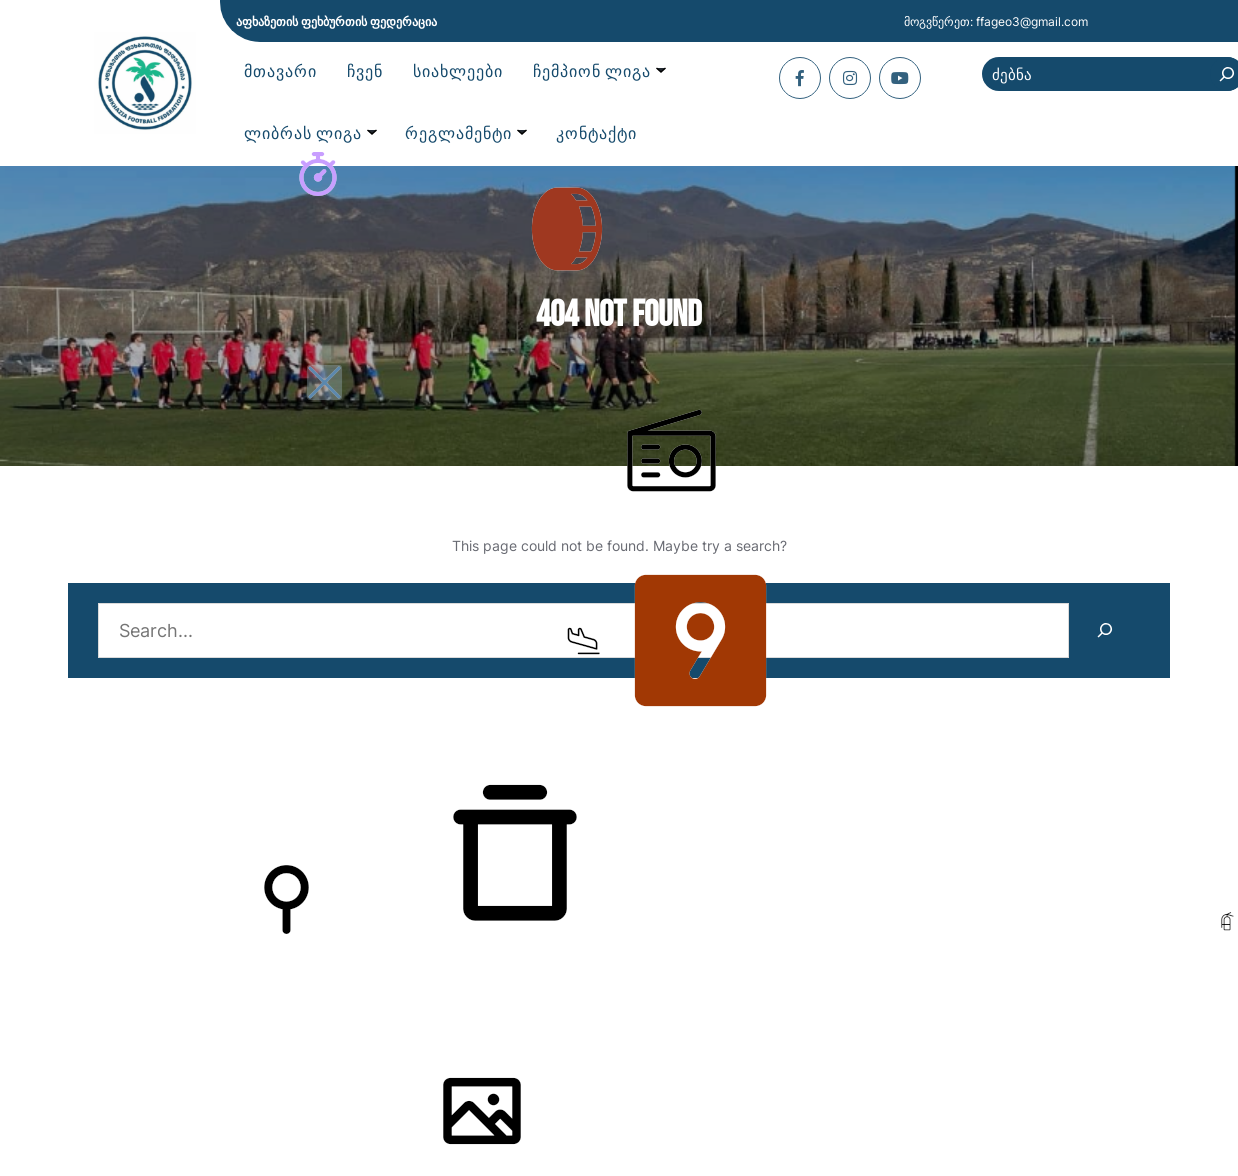 The width and height of the screenshot is (1238, 1176). I want to click on view or open an image file, so click(482, 1111).